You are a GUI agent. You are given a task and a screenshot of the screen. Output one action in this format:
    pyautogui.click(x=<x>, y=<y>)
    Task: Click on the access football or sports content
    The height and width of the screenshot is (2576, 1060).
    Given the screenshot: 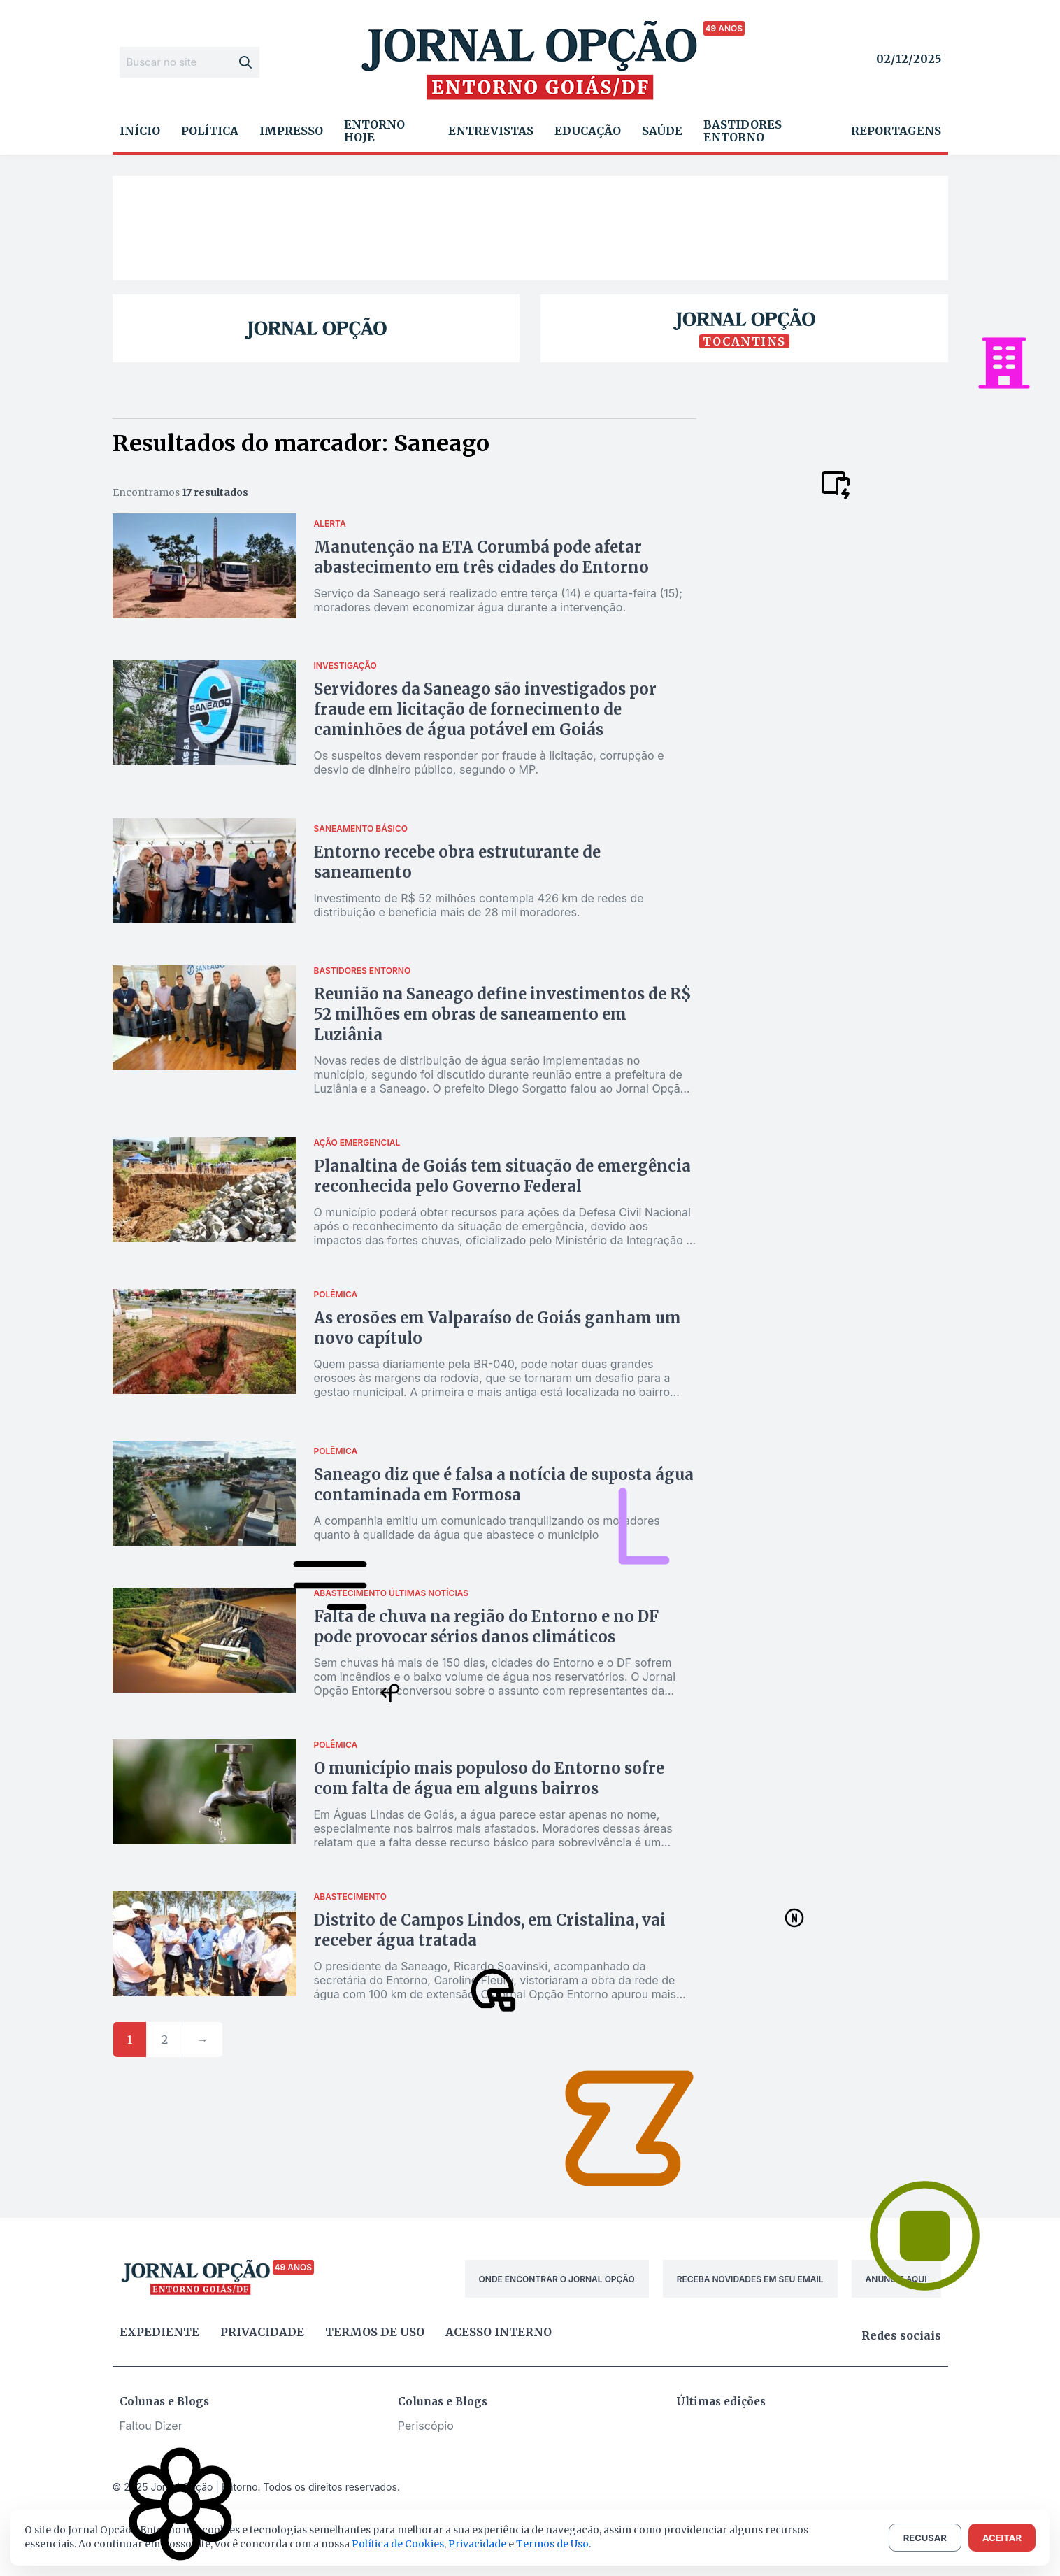 What is the action you would take?
    pyautogui.click(x=493, y=1991)
    